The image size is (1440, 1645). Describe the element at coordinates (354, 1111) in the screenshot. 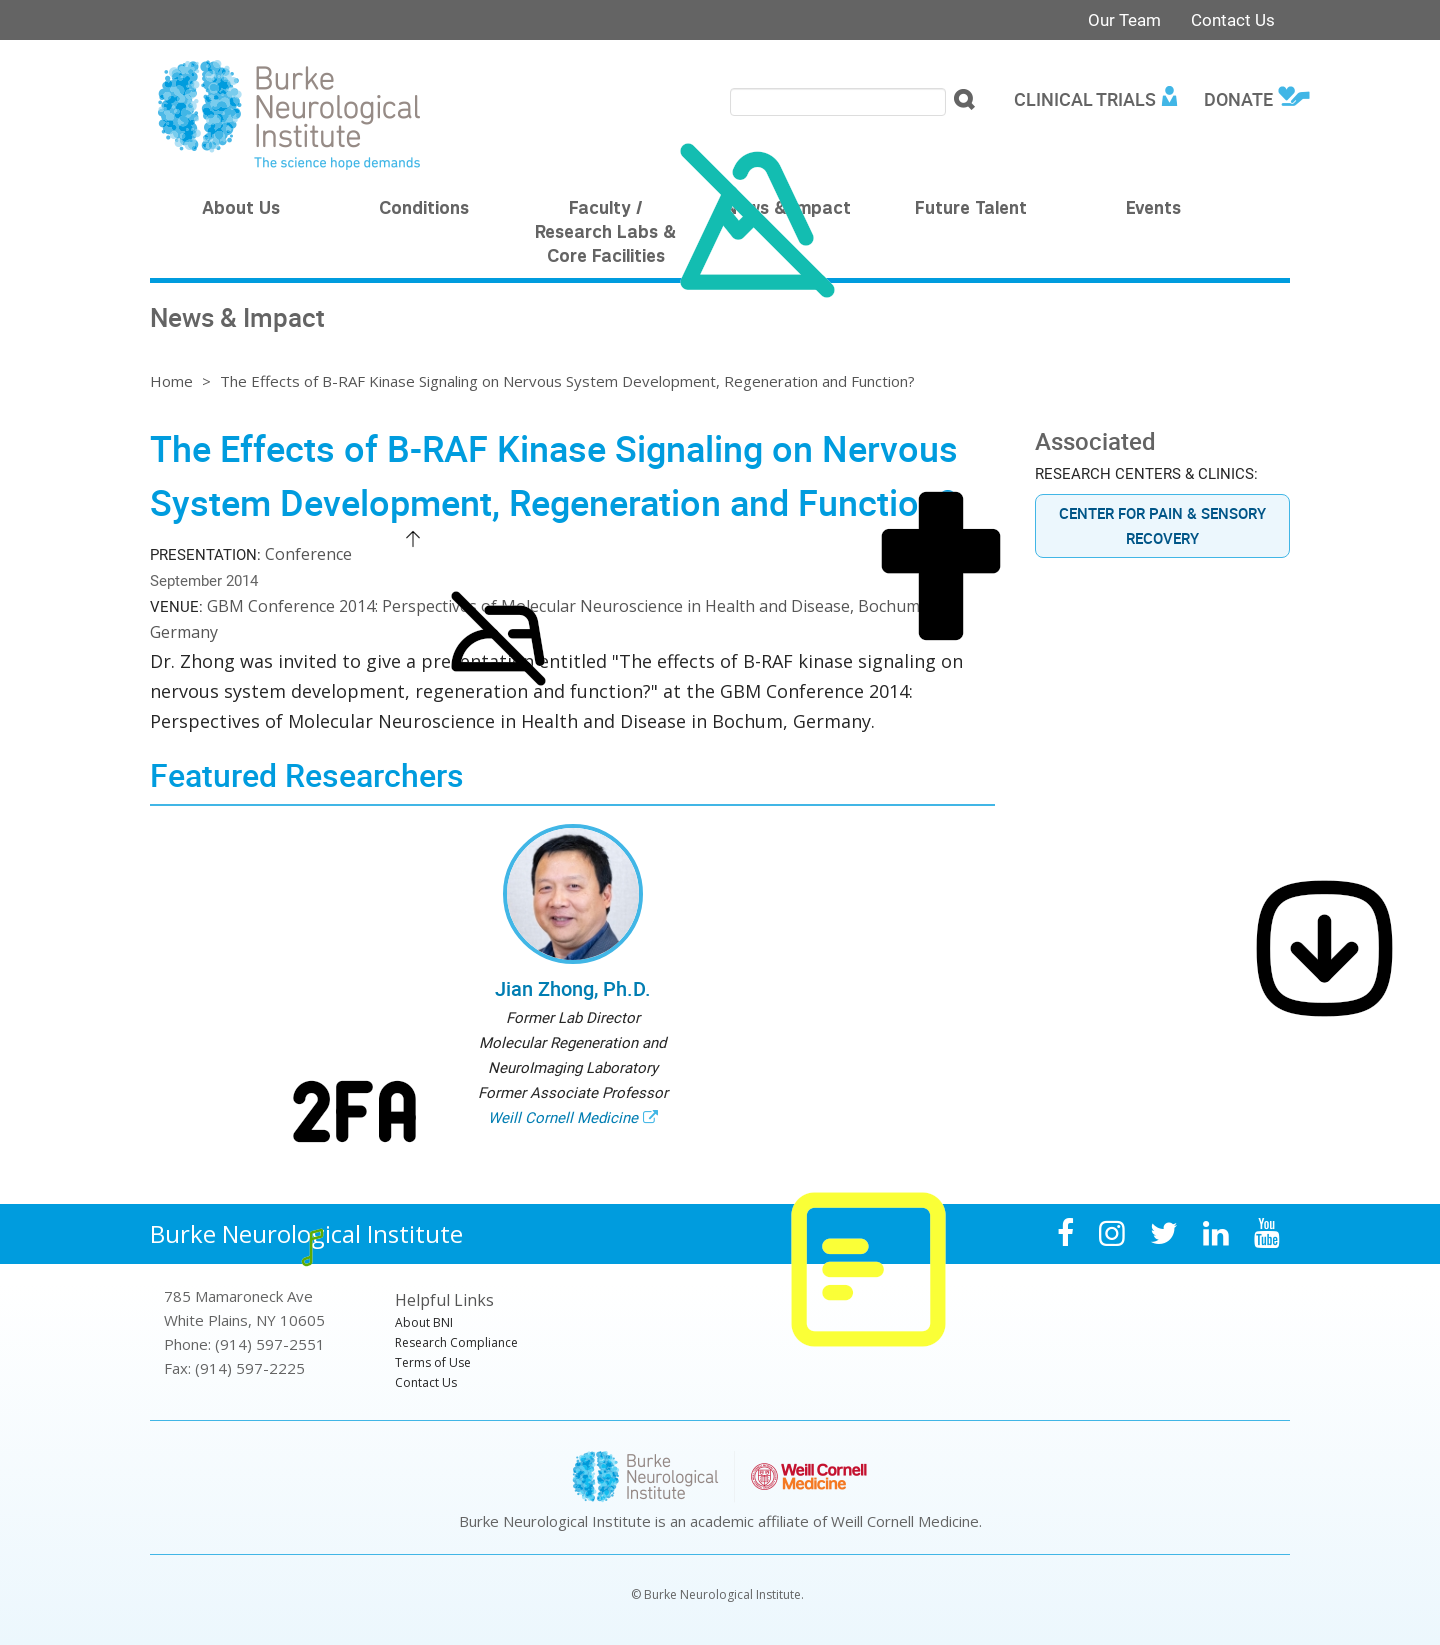

I see `enable two-factor authentication` at that location.